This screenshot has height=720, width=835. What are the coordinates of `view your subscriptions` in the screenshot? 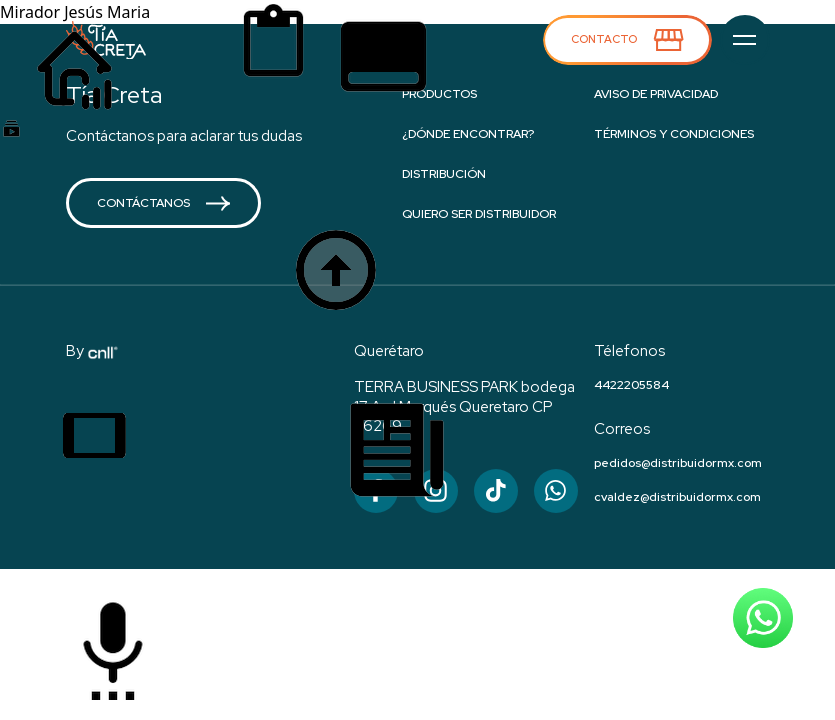 It's located at (11, 128).